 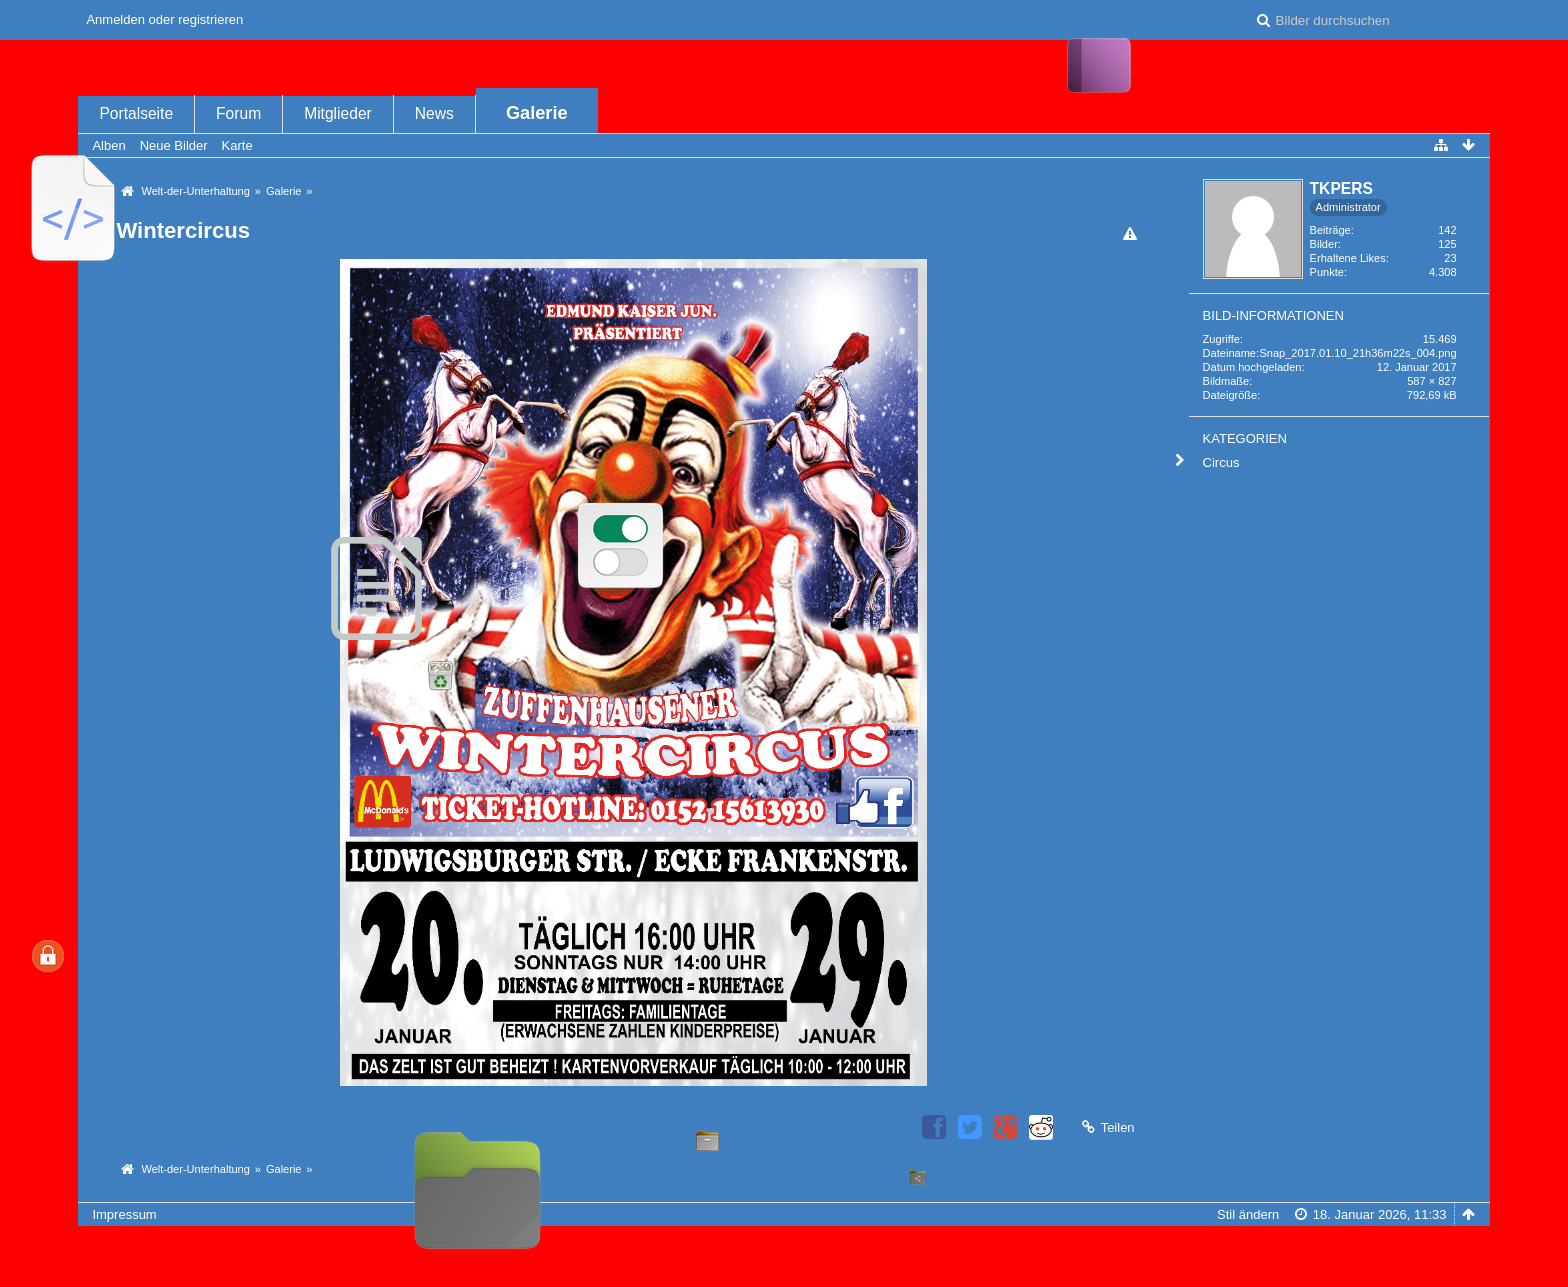 What do you see at coordinates (1099, 63) in the screenshot?
I see `access the desktop folder` at bounding box center [1099, 63].